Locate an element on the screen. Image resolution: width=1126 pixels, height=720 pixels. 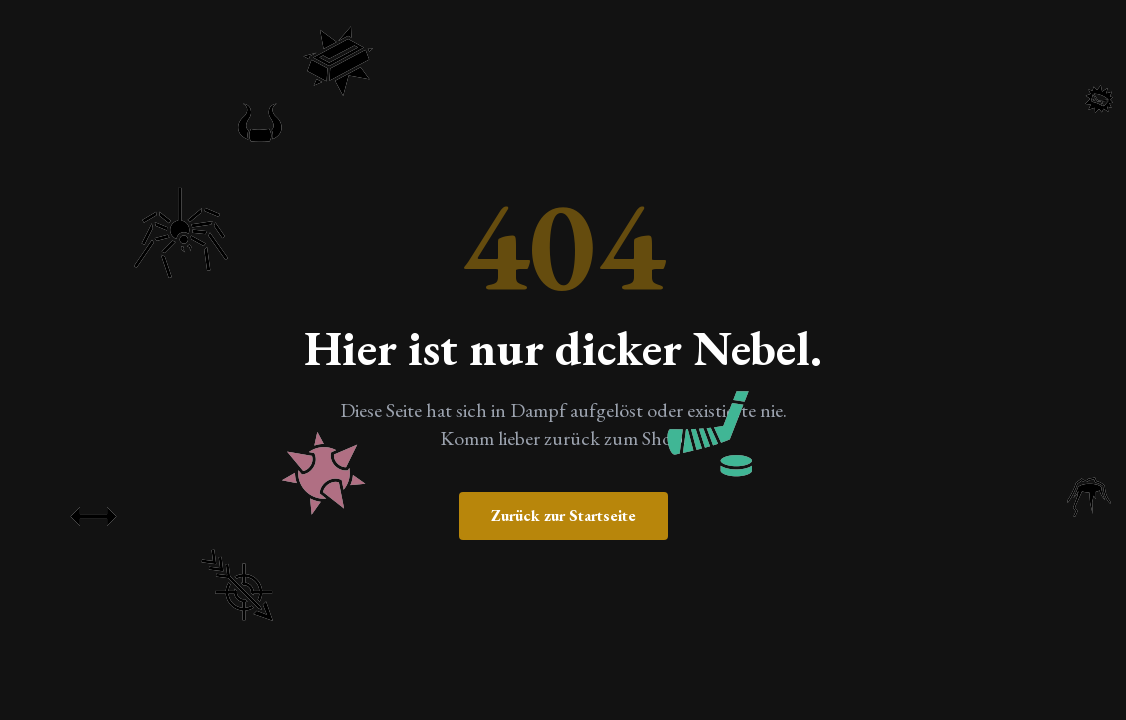
aim or target an object in-game is located at coordinates (237, 585).